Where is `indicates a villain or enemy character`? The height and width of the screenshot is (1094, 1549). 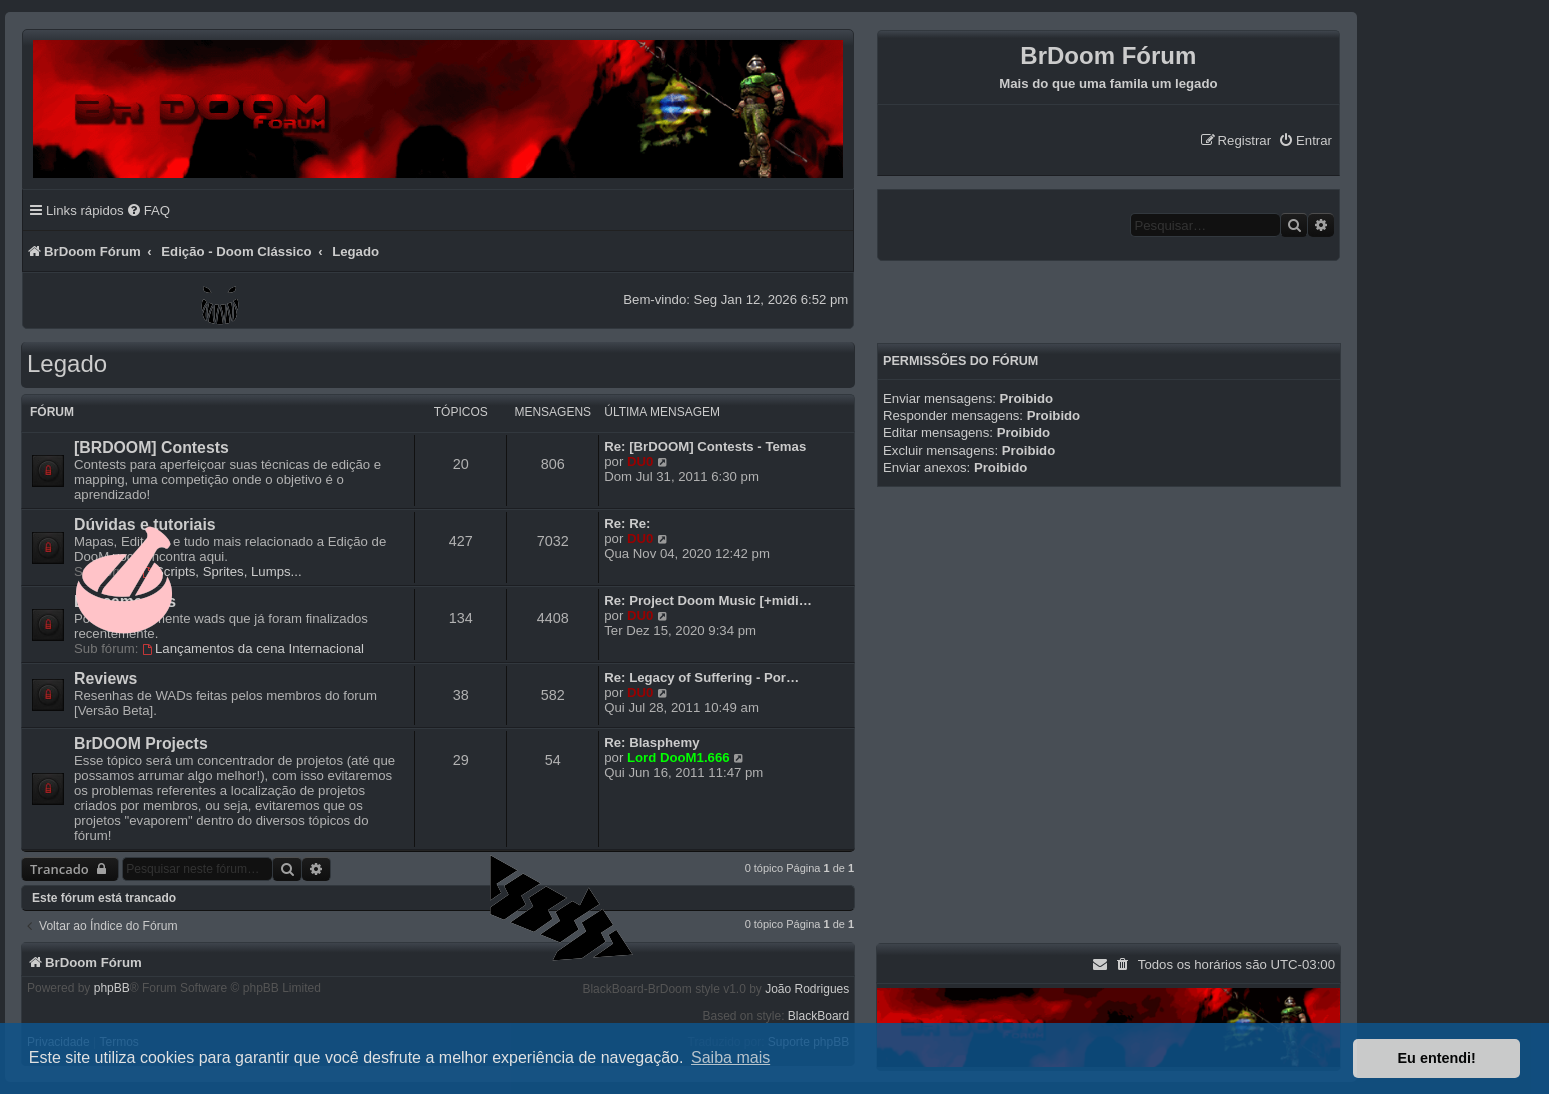
indicates a villain or enemy character is located at coordinates (219, 305).